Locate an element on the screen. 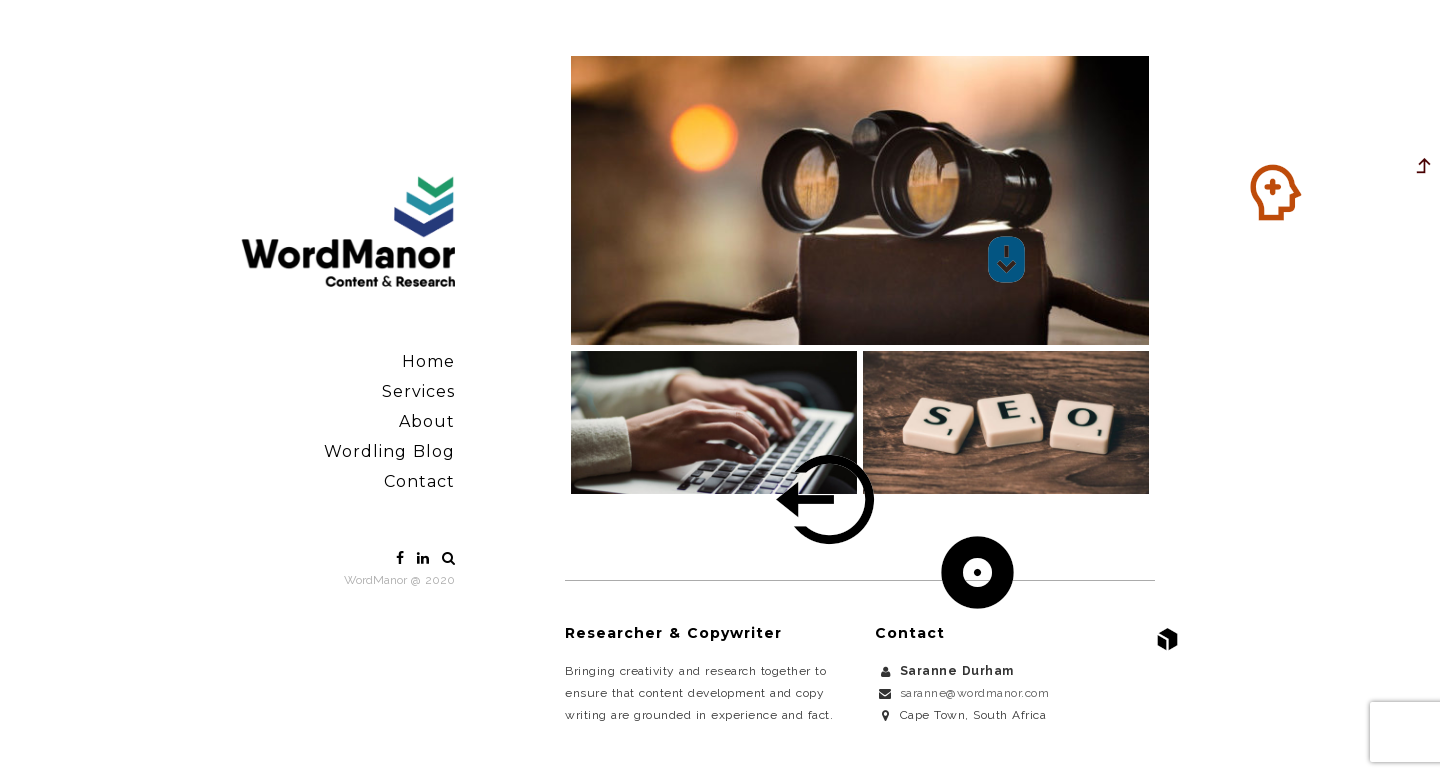 The height and width of the screenshot is (776, 1440). scroll to the bottom of the page is located at coordinates (1006, 259).